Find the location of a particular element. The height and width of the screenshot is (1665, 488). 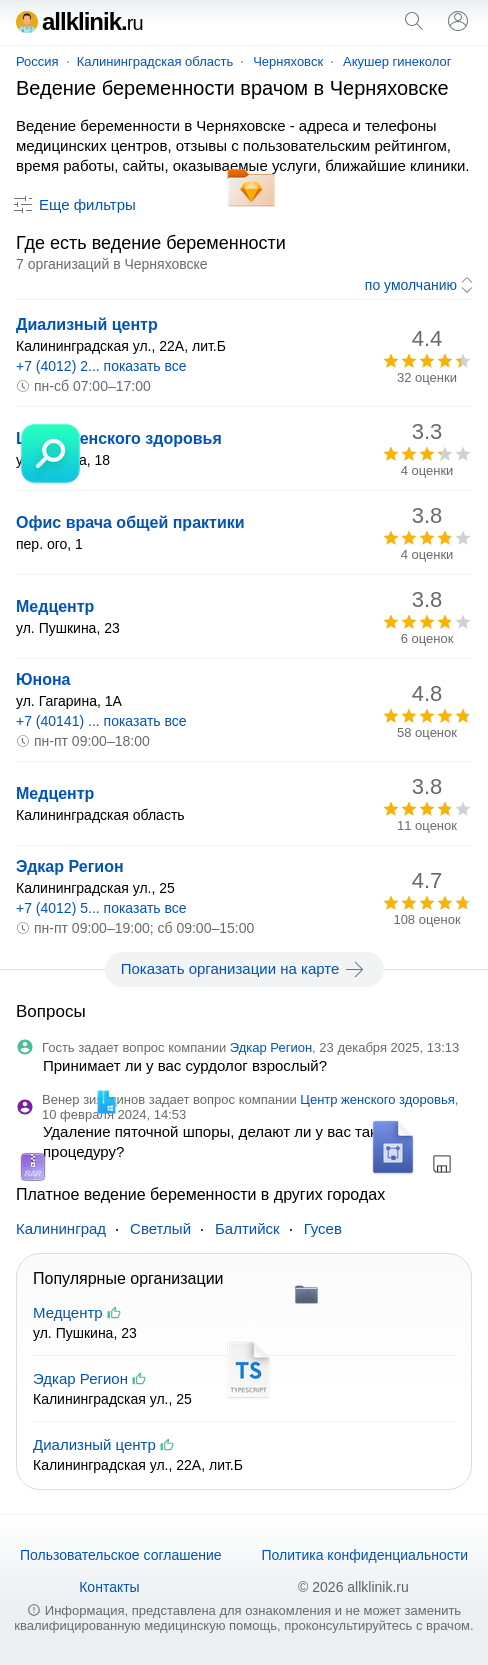

open system log viewer is located at coordinates (50, 453).